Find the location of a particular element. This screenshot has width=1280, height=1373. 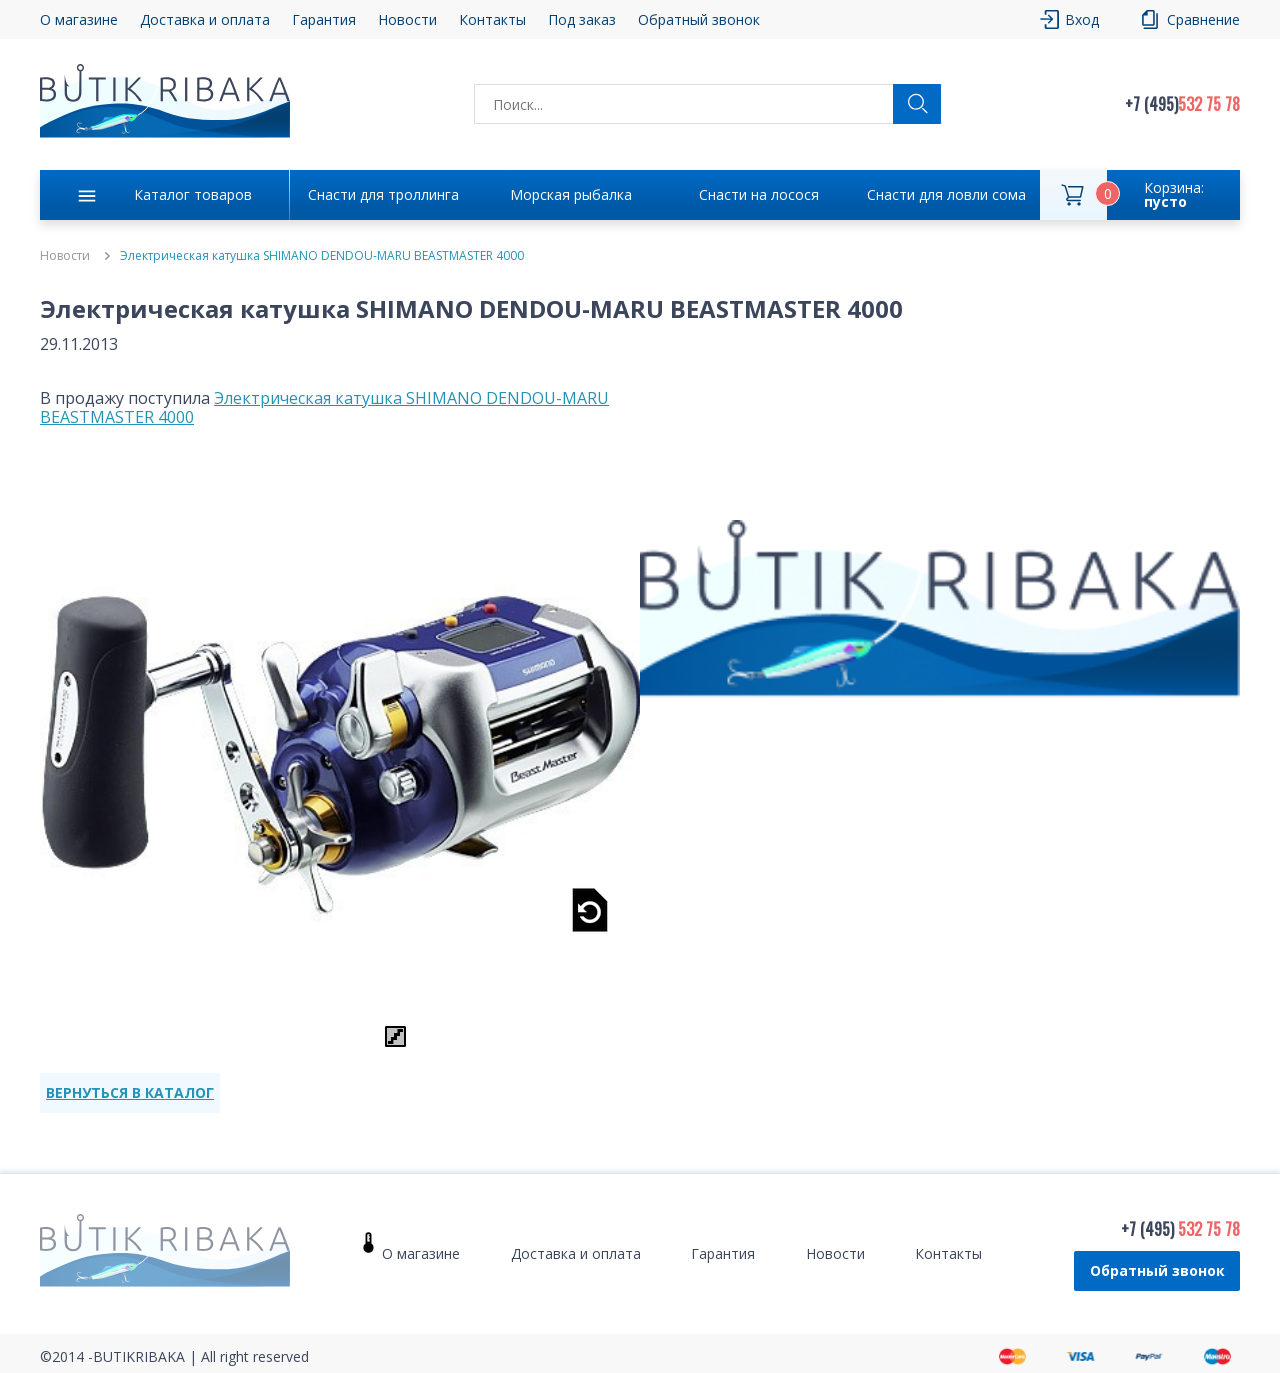

indicates stairs available at this location is located at coordinates (395, 1036).